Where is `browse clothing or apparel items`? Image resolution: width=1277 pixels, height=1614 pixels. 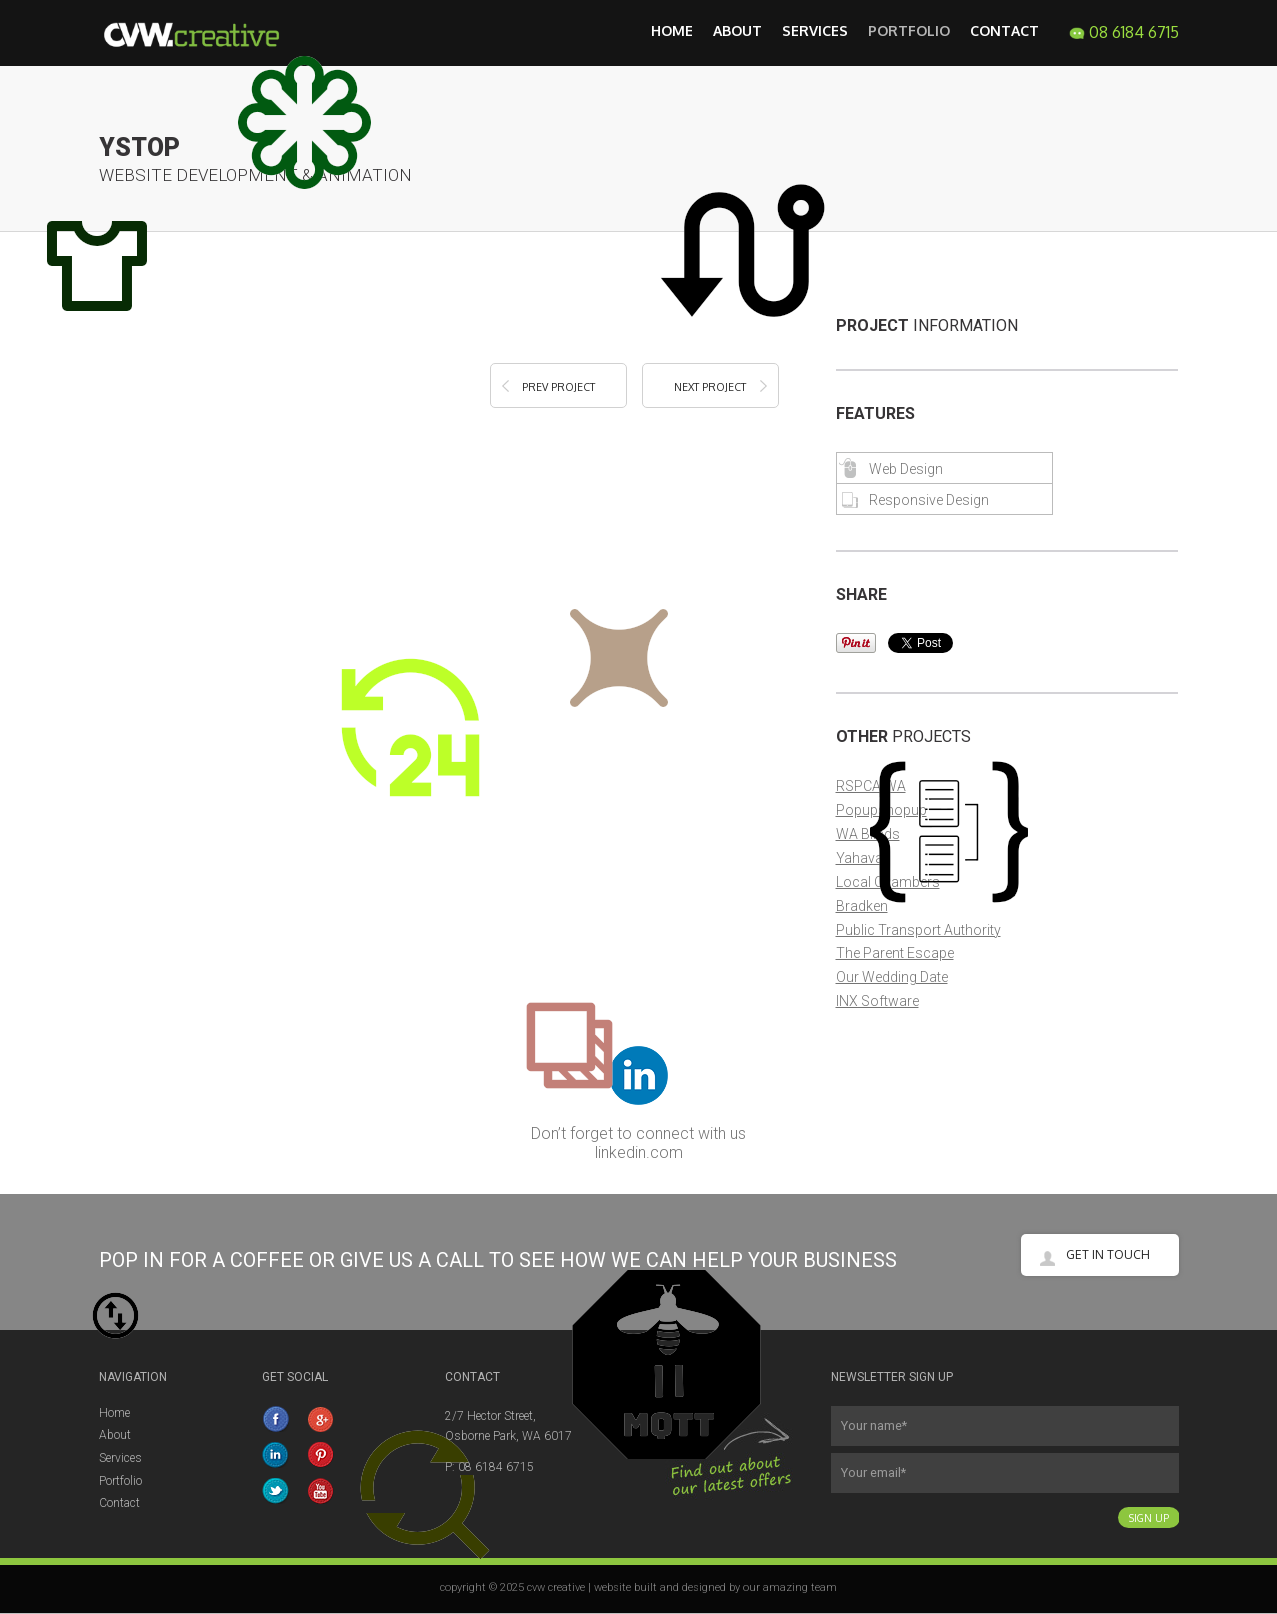
browse clothing or apparel items is located at coordinates (97, 266).